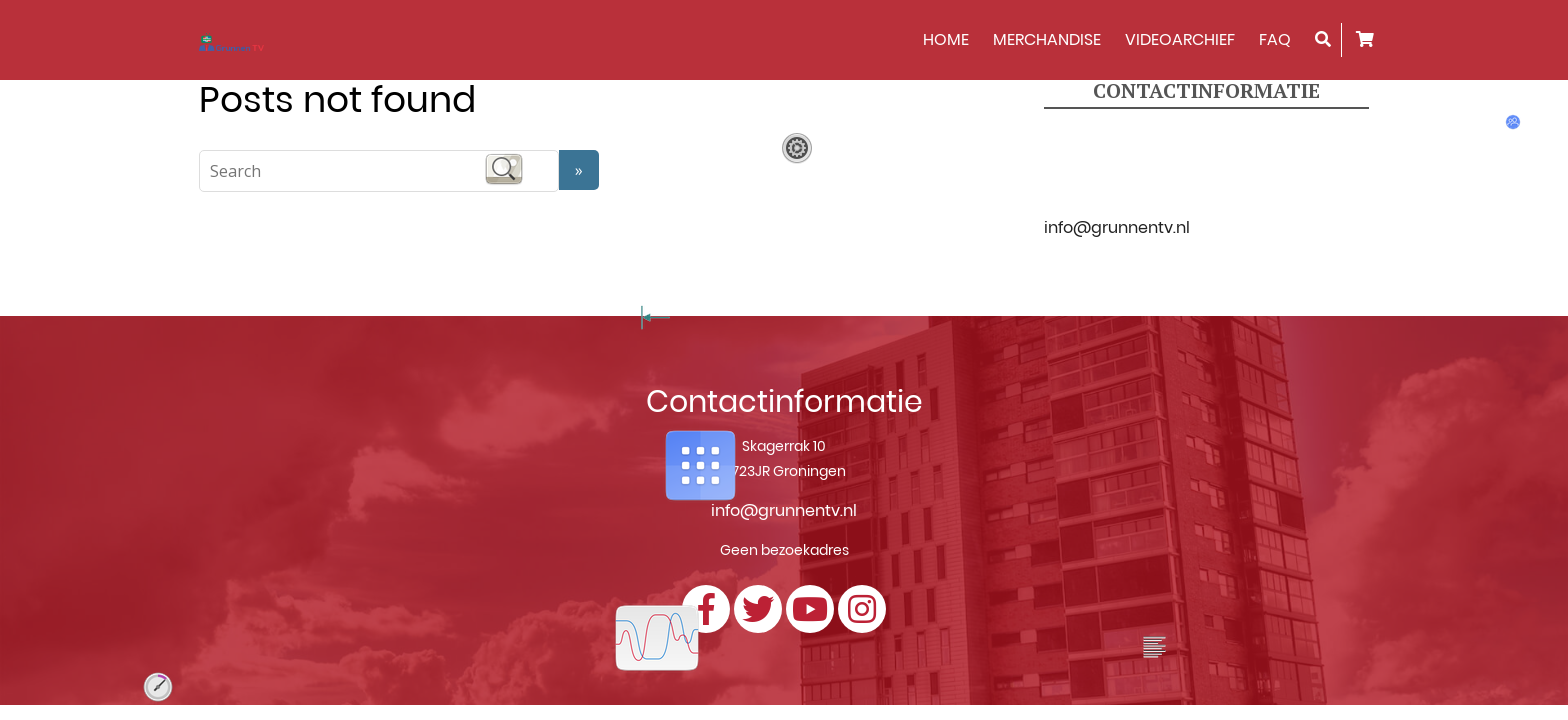 The width and height of the screenshot is (1568, 720). What do you see at coordinates (655, 317) in the screenshot?
I see `go to the first item in a list or sequence` at bounding box center [655, 317].